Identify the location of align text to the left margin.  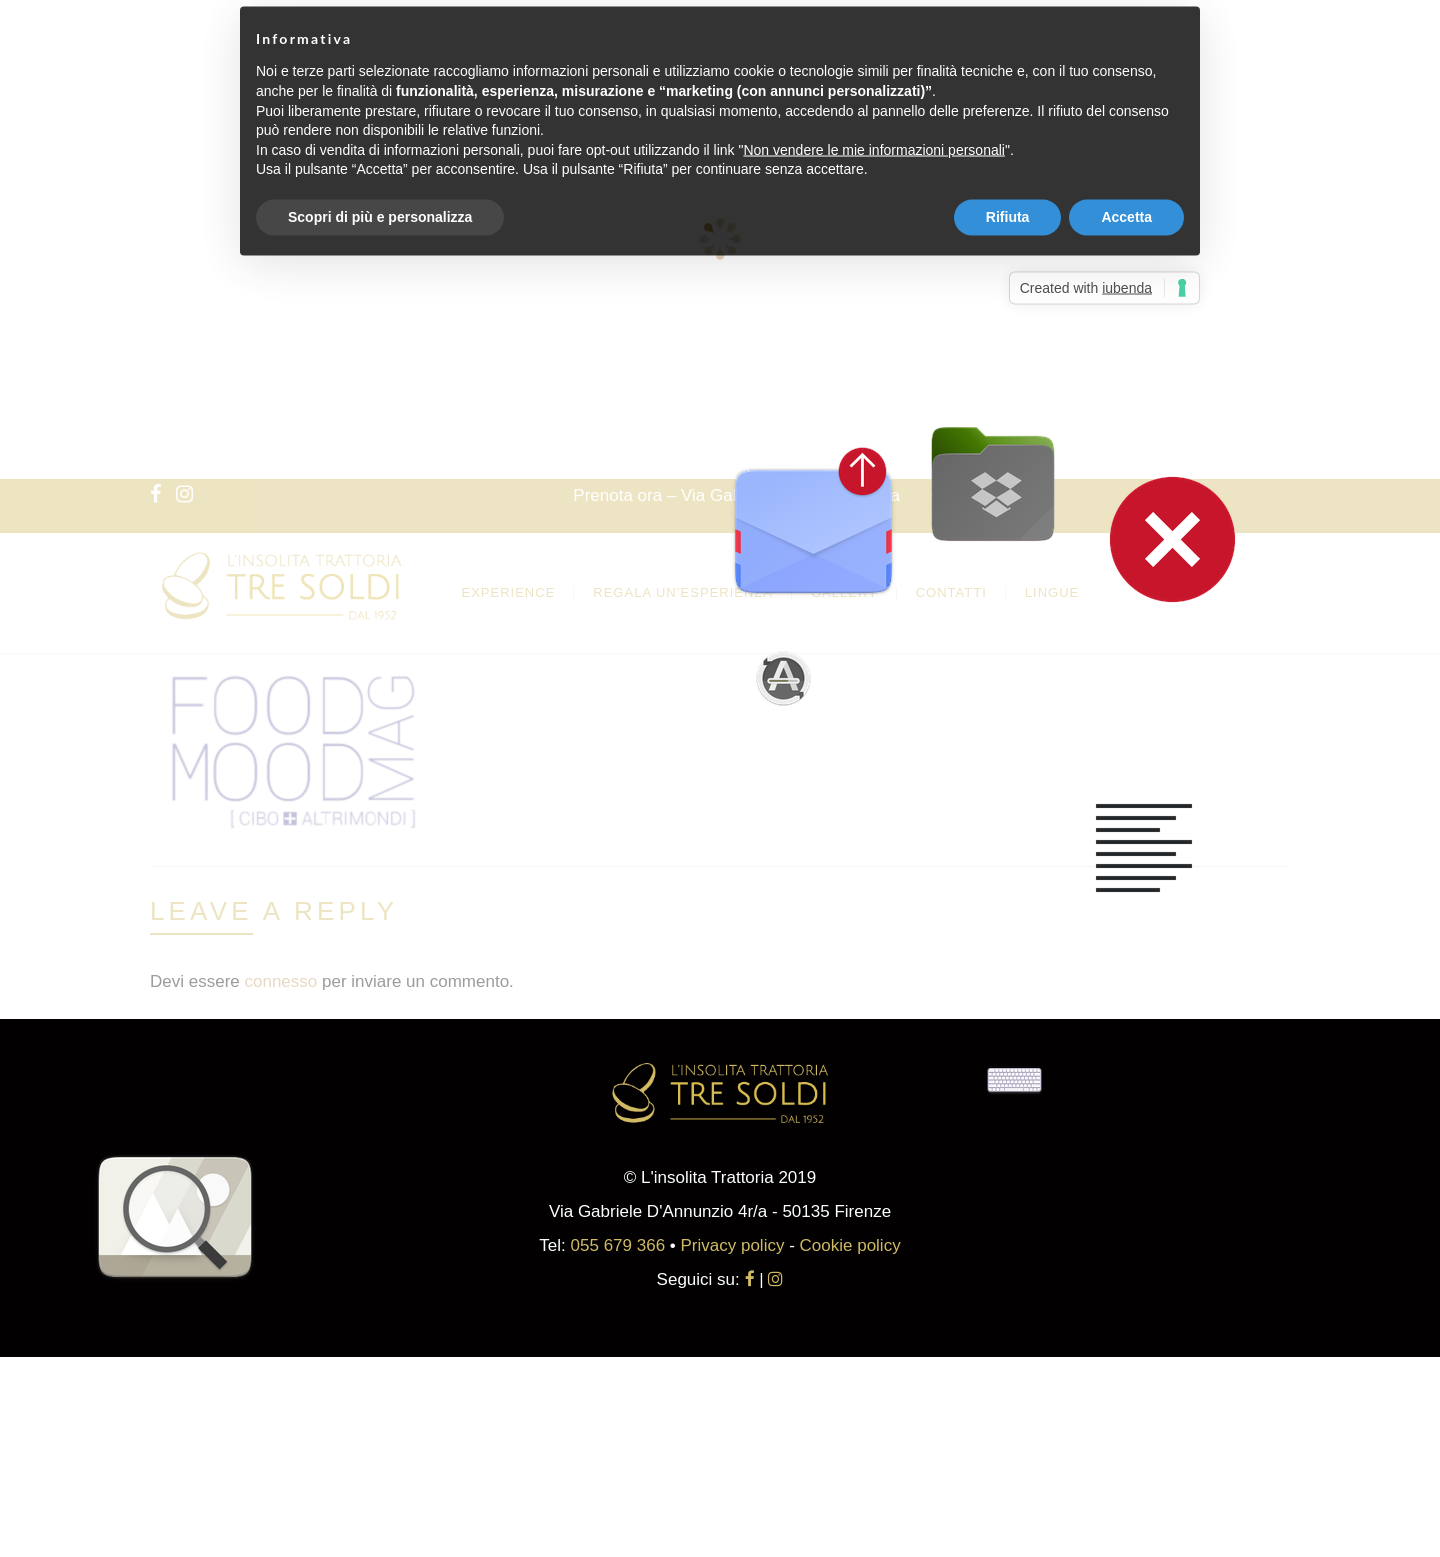
(1144, 850).